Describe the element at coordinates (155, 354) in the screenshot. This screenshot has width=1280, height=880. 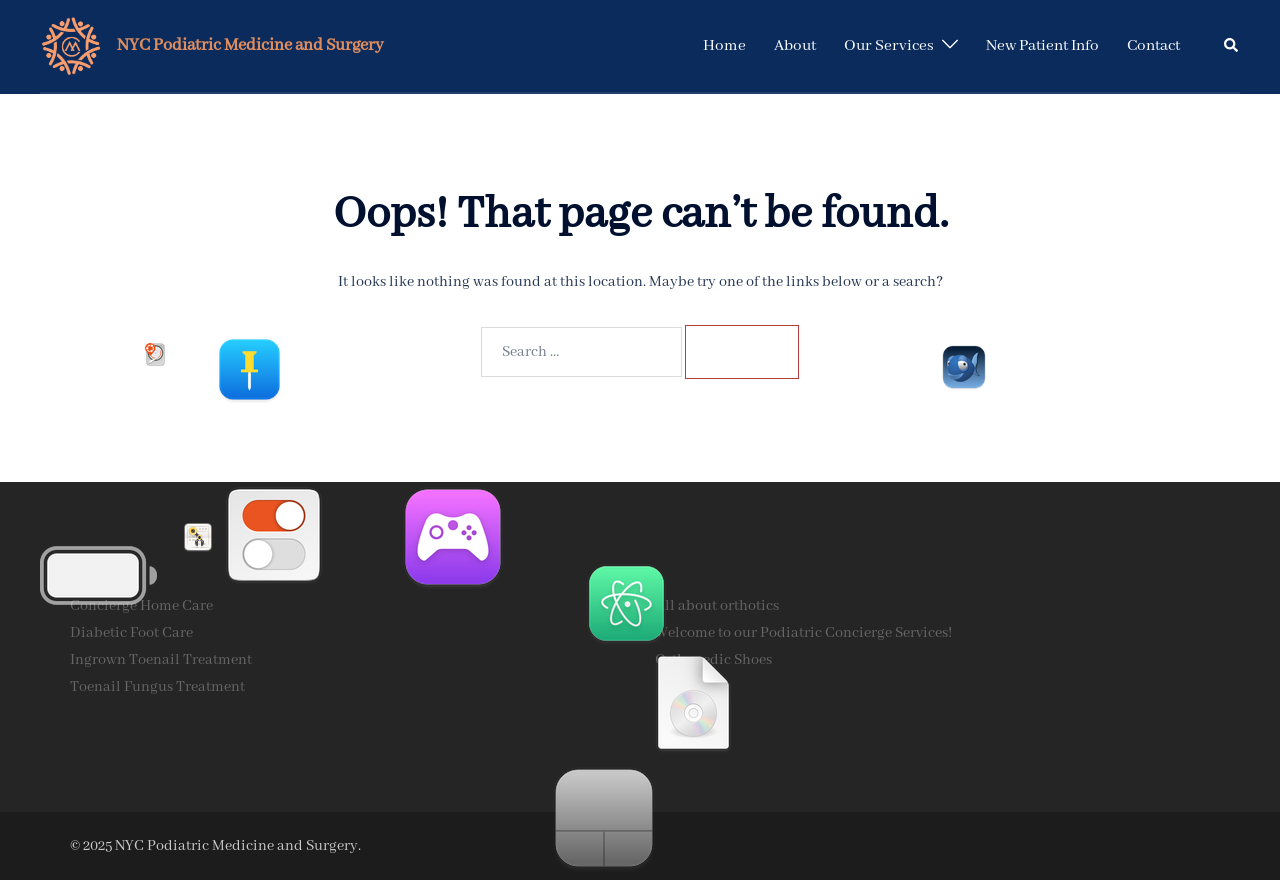
I see `launch the ubiquity installer for ubuntu linux` at that location.